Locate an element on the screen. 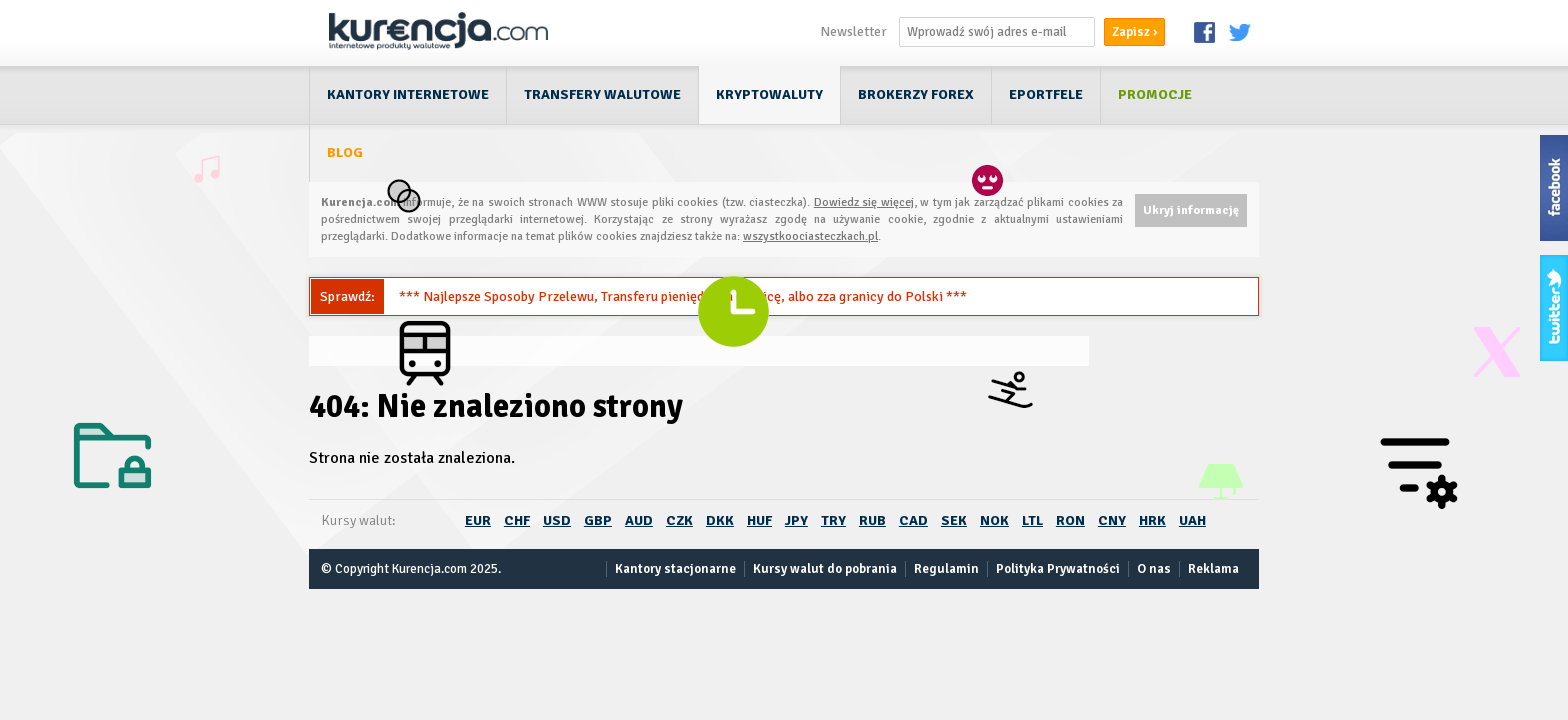 The width and height of the screenshot is (1568, 720). access skiing or winter sports activities is located at coordinates (1010, 390).